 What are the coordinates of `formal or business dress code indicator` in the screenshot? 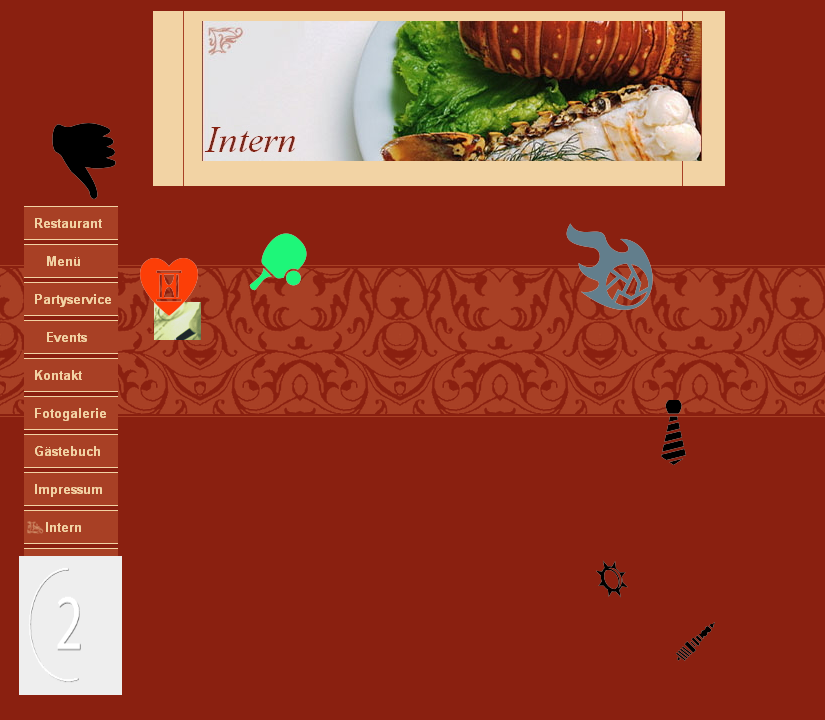 It's located at (673, 432).